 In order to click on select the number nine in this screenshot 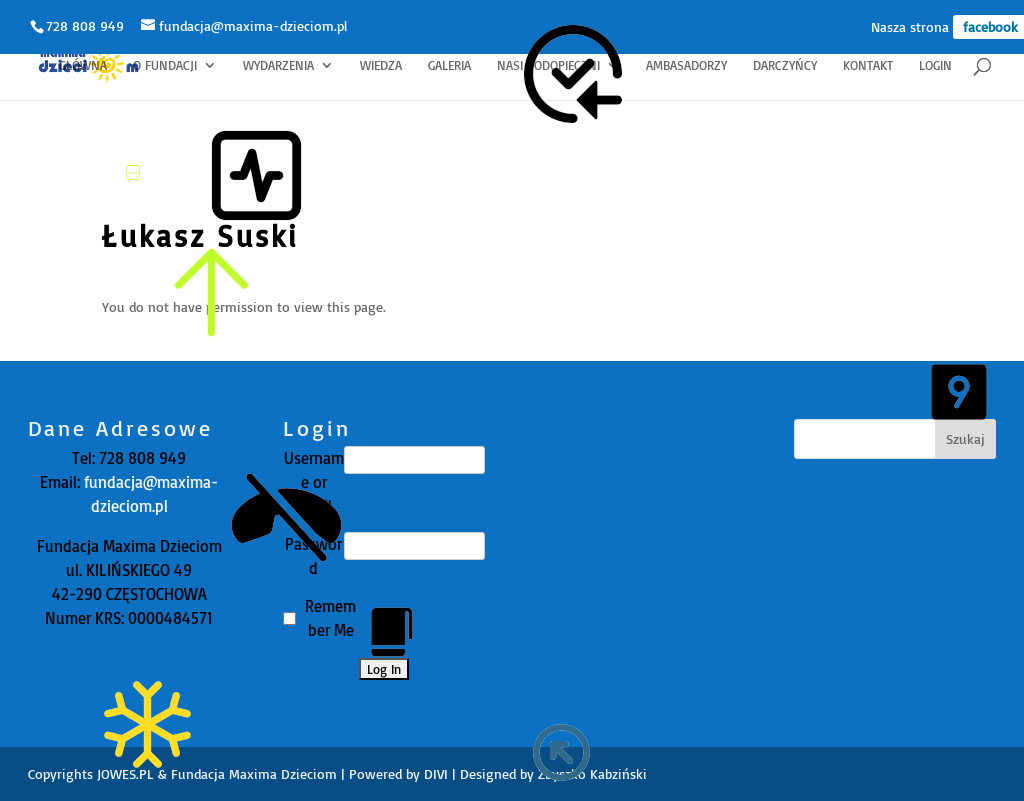, I will do `click(959, 392)`.